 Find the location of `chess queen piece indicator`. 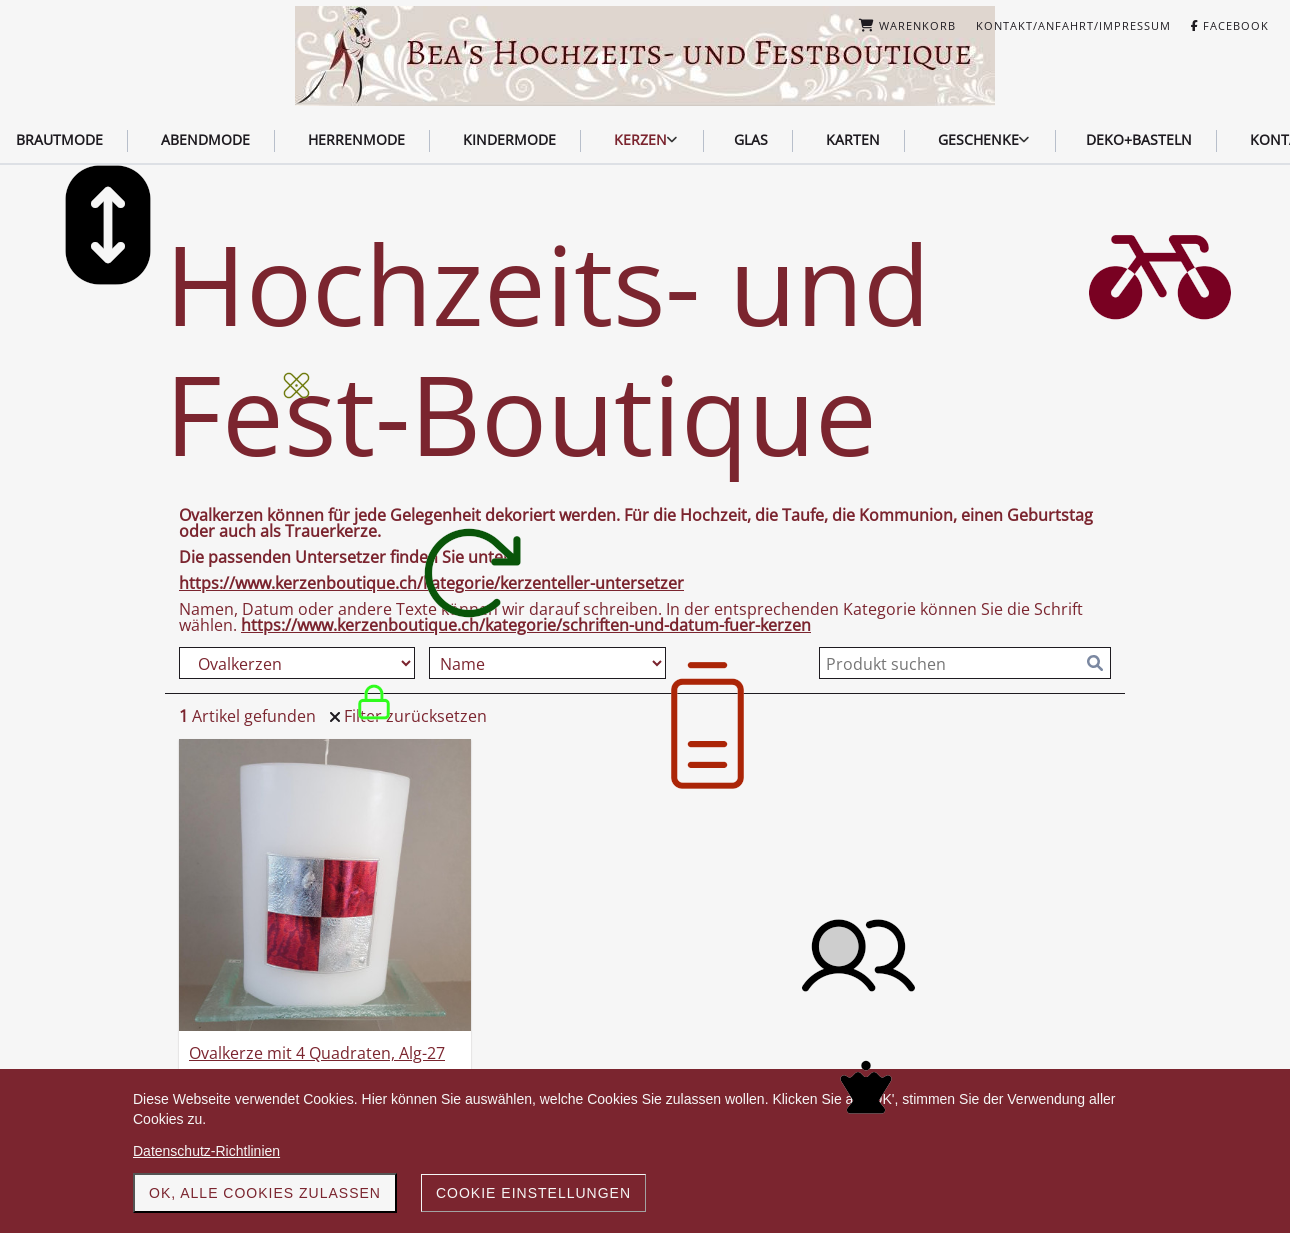

chess queen piece indicator is located at coordinates (866, 1088).